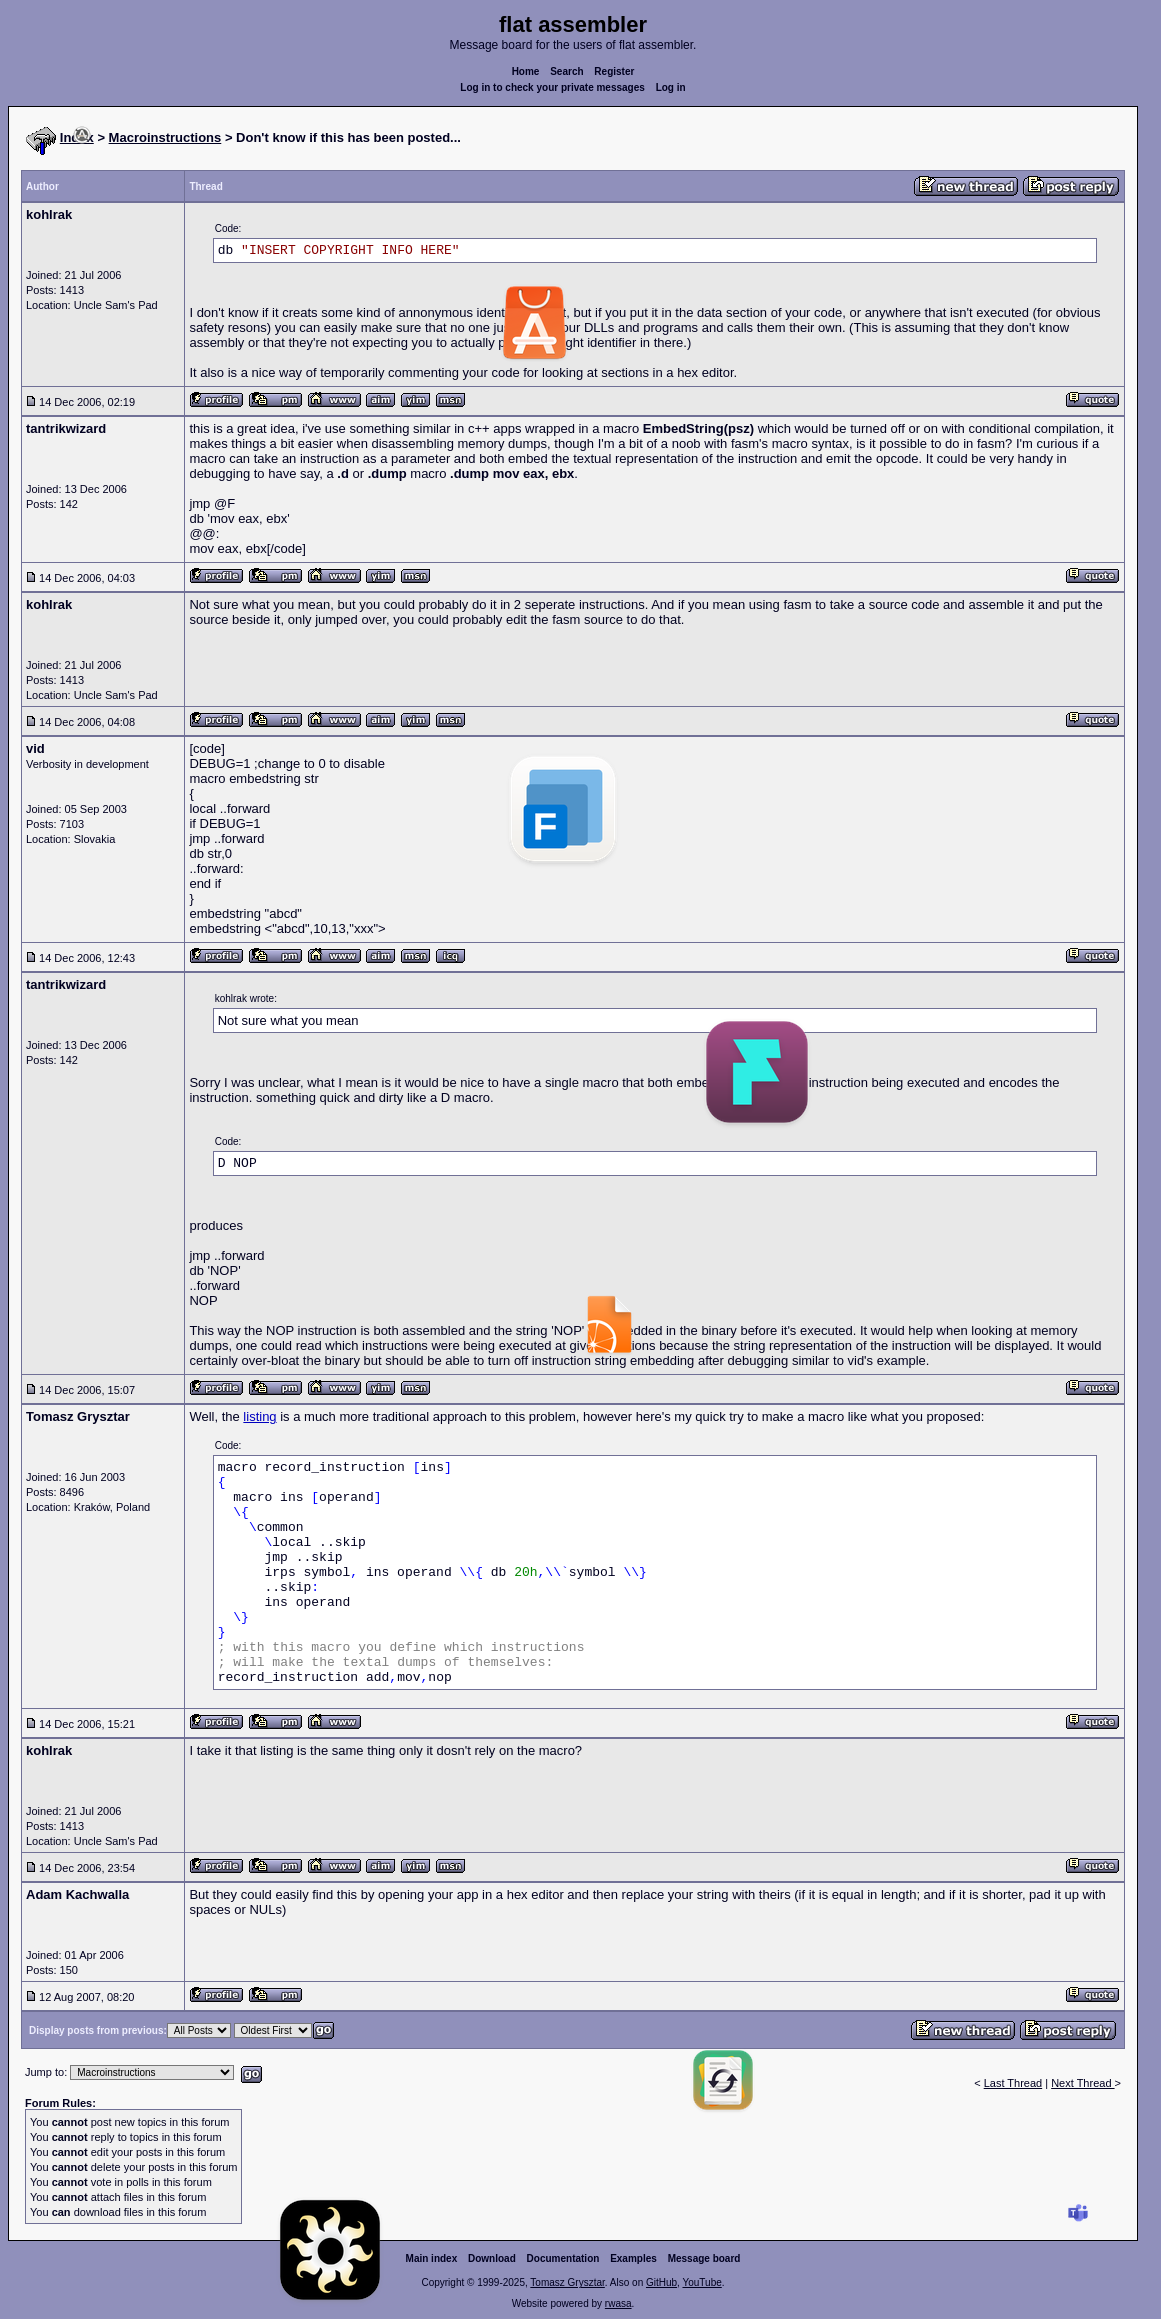 The width and height of the screenshot is (1161, 2319). Describe the element at coordinates (609, 1325) in the screenshot. I see `a clementine music player file` at that location.